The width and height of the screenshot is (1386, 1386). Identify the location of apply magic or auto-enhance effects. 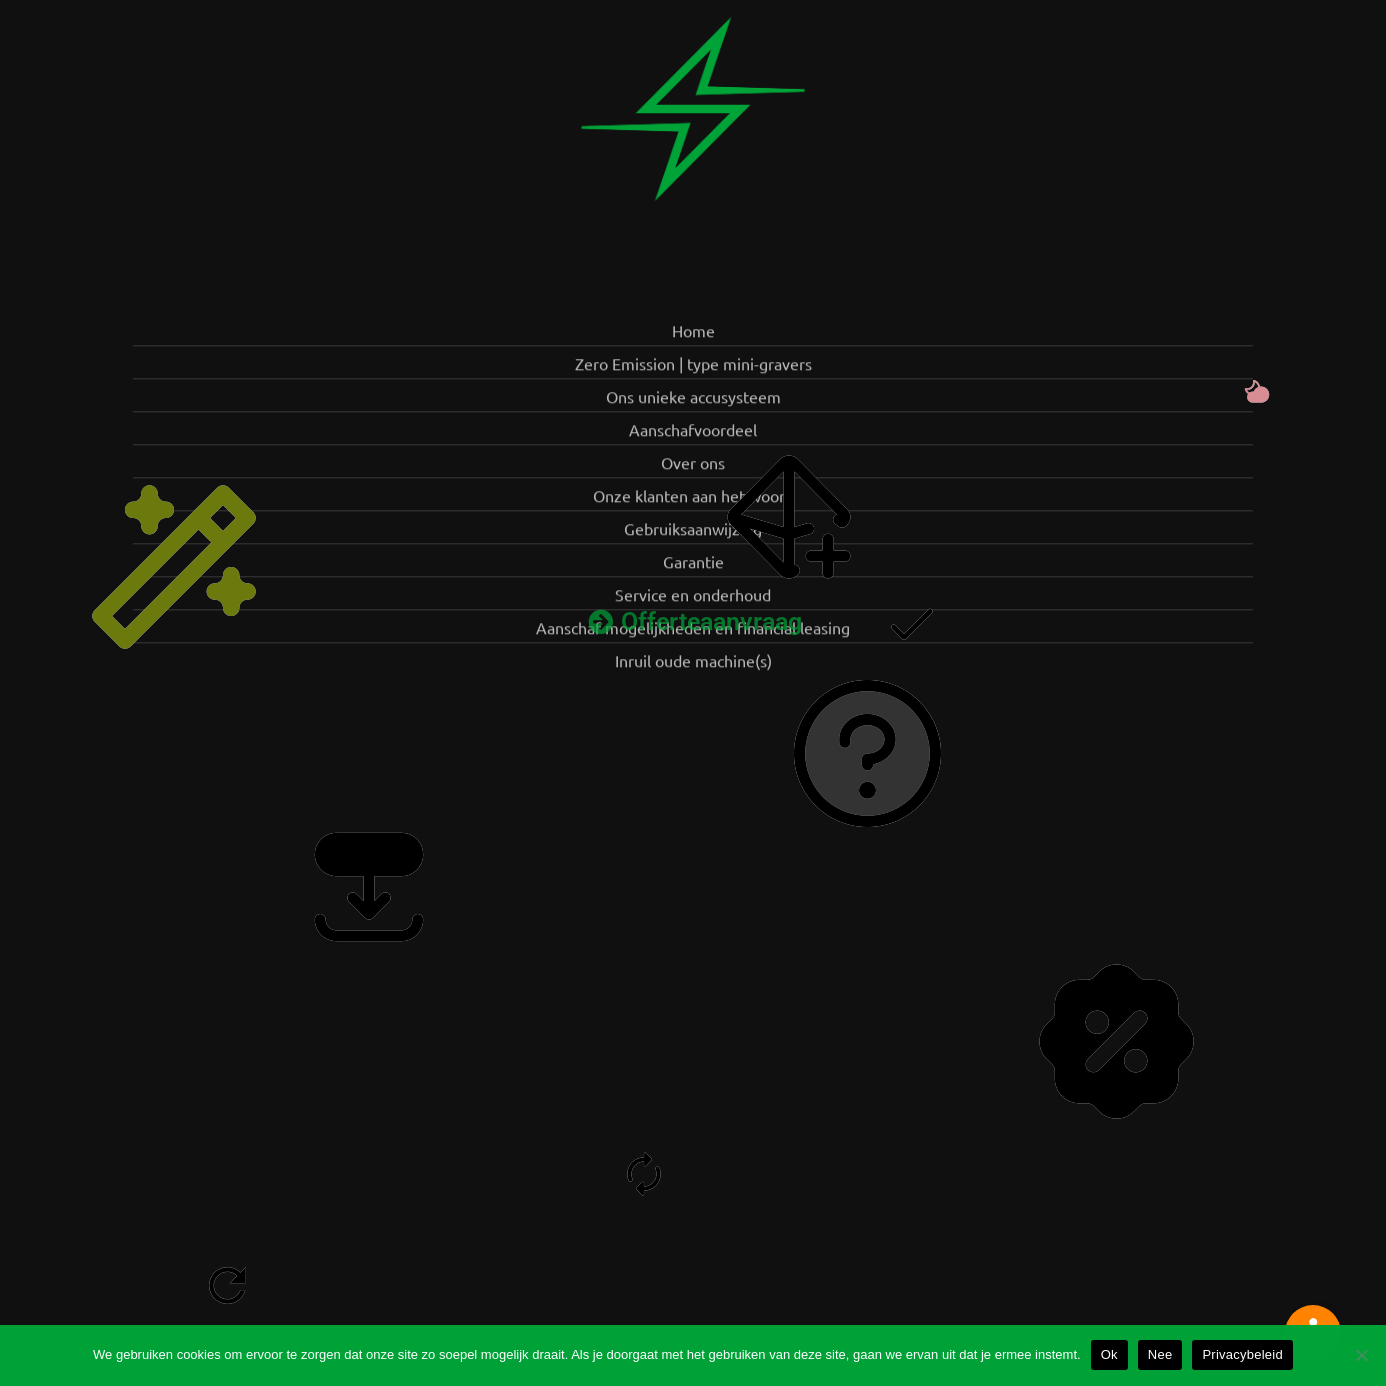
(174, 567).